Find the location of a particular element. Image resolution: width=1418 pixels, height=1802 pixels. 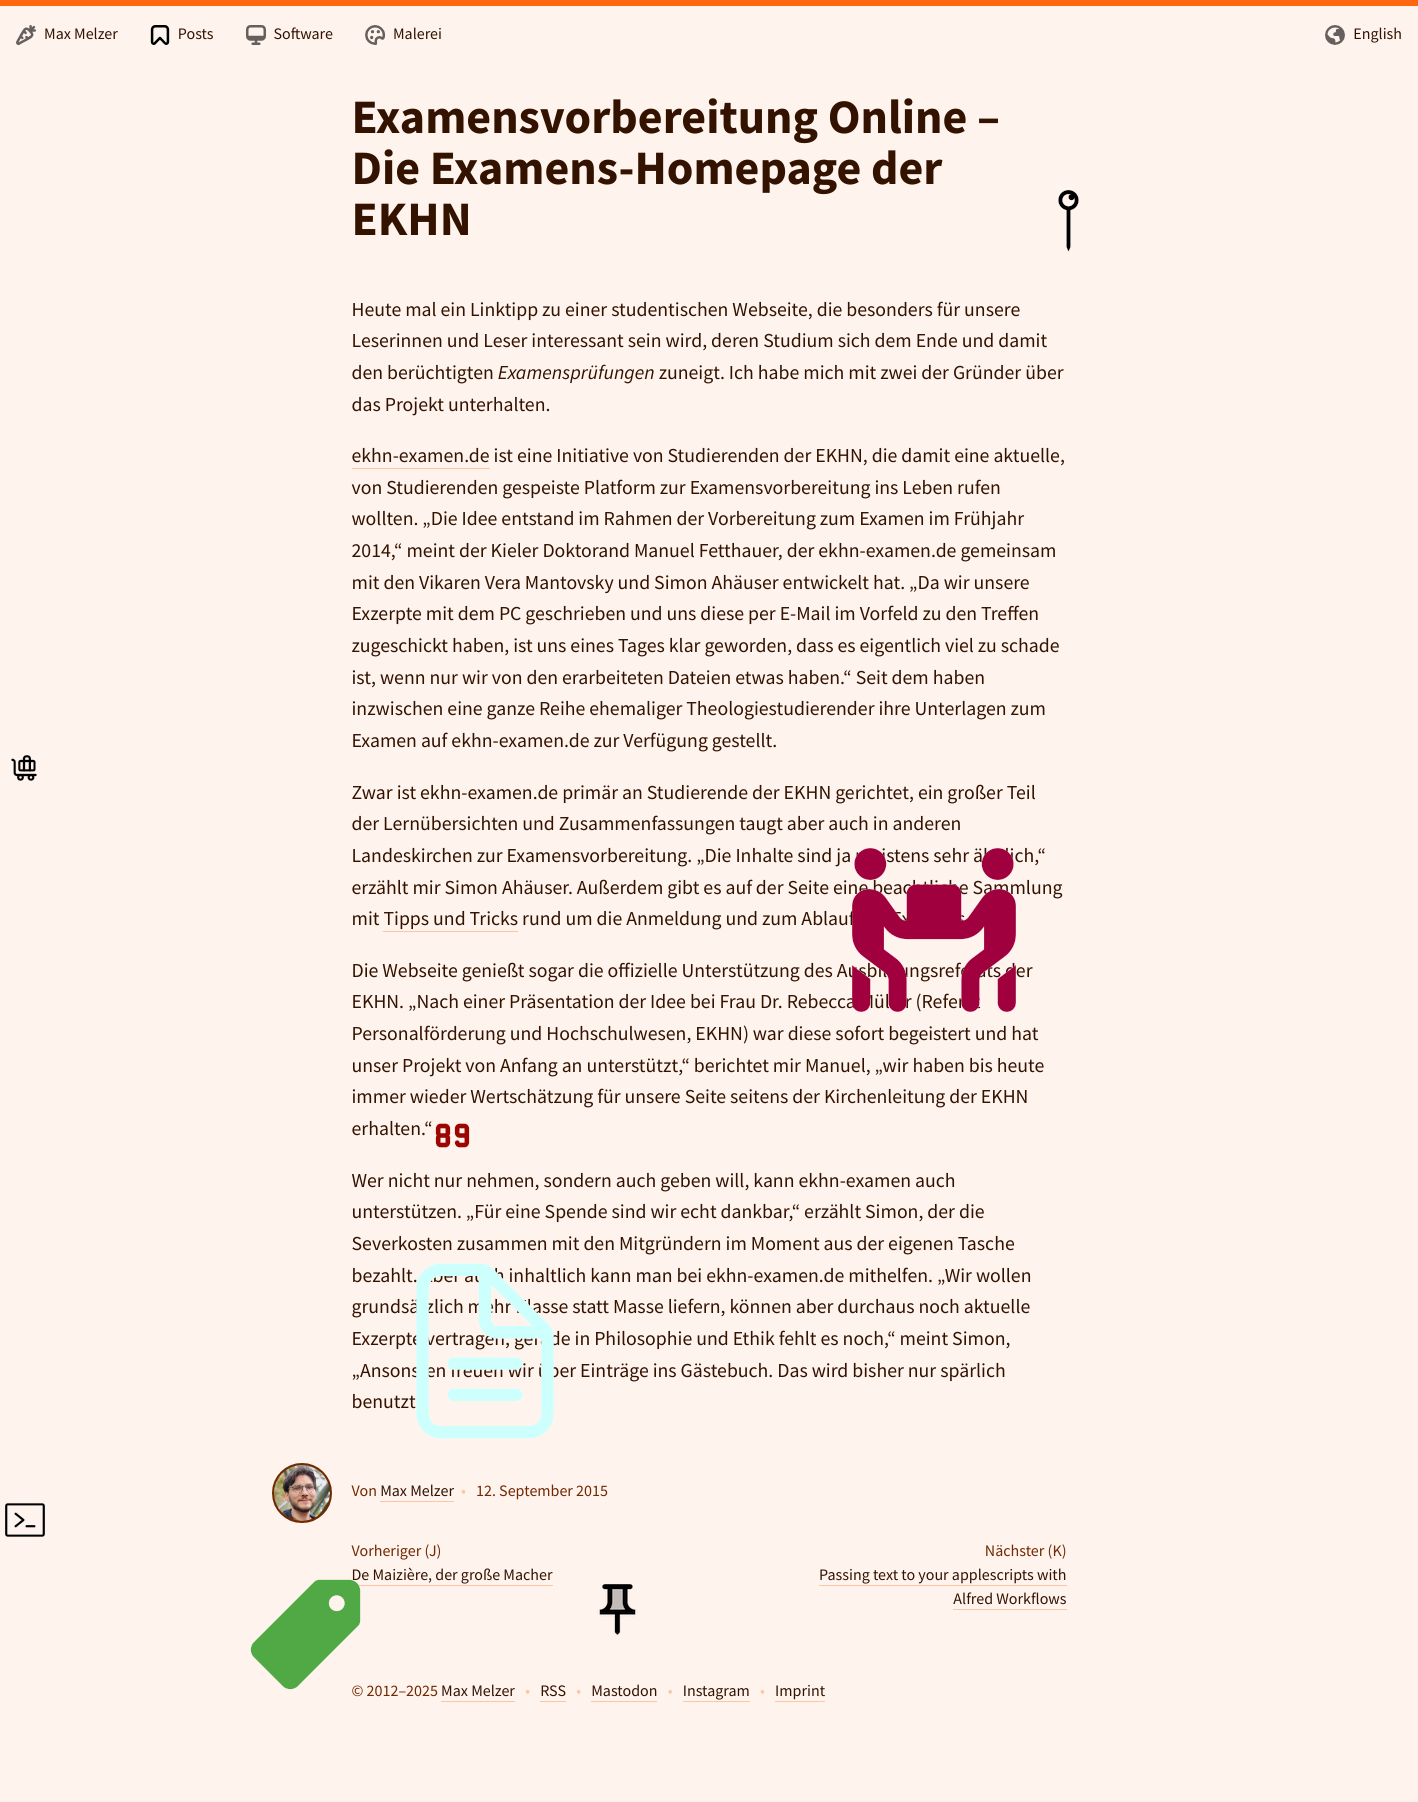

view document details is located at coordinates (485, 1351).